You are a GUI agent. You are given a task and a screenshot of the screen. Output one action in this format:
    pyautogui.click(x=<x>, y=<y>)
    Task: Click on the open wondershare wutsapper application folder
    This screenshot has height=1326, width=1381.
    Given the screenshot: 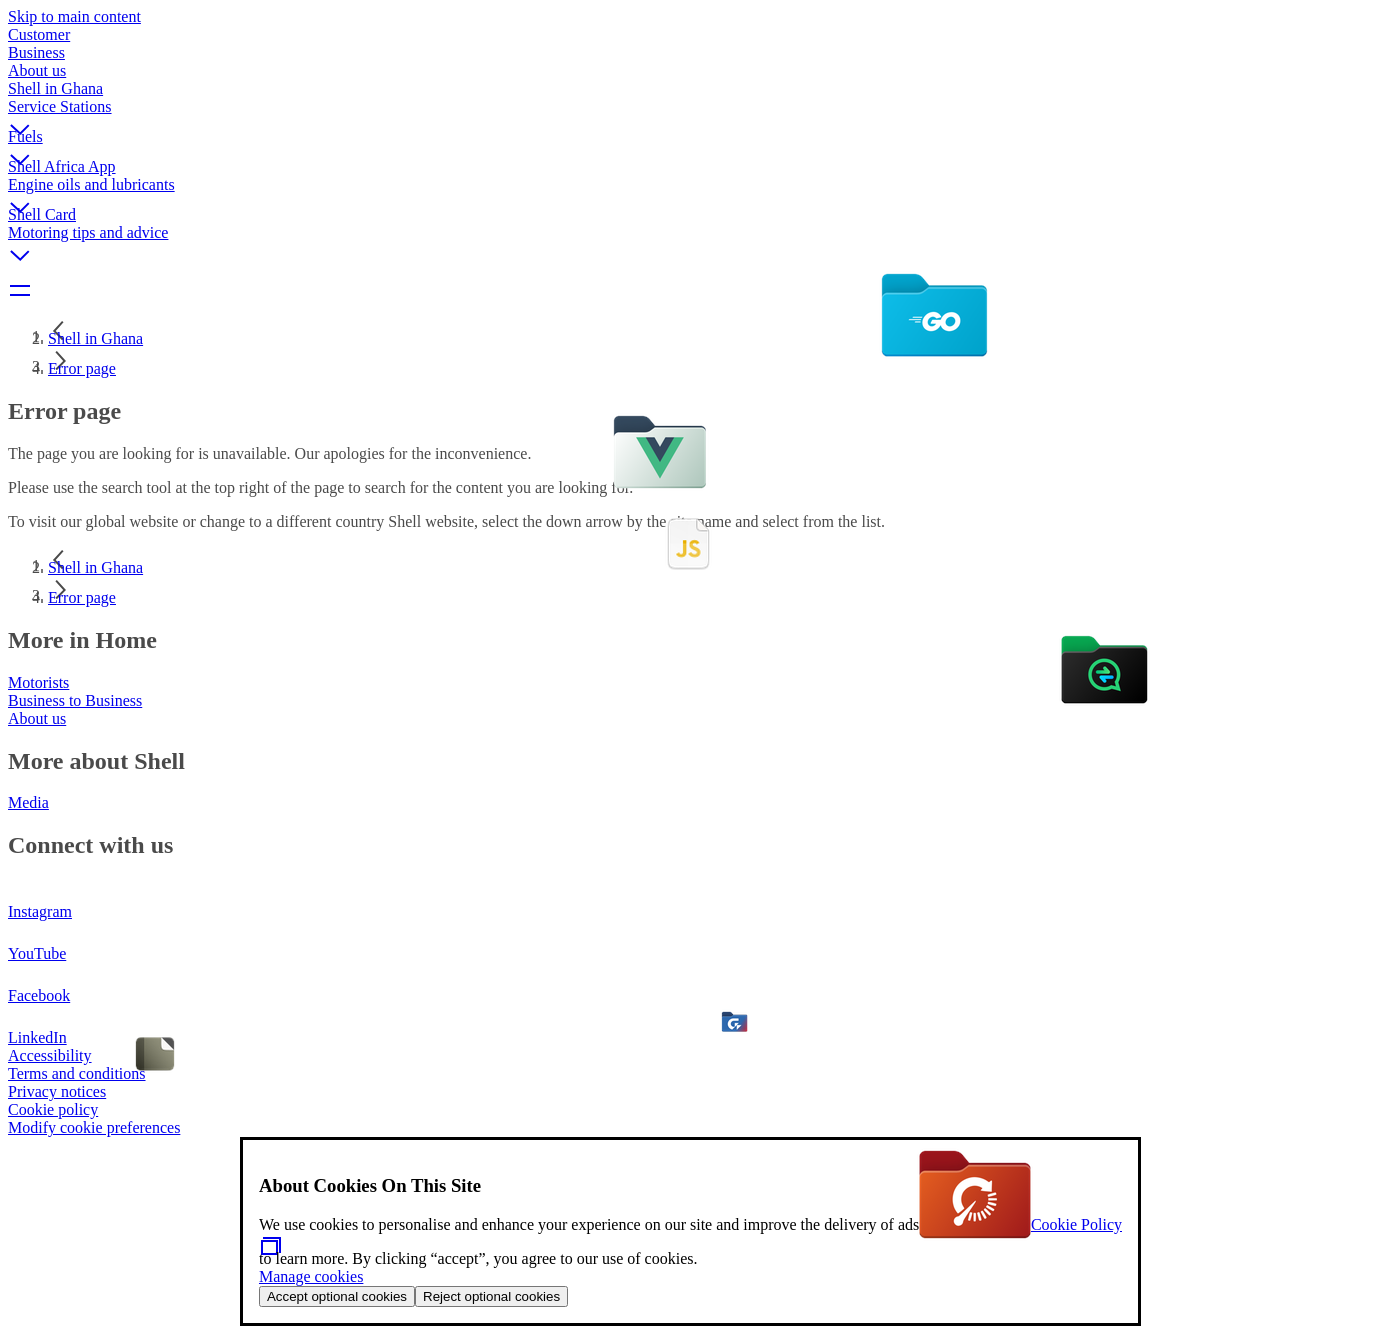 What is the action you would take?
    pyautogui.click(x=1104, y=672)
    